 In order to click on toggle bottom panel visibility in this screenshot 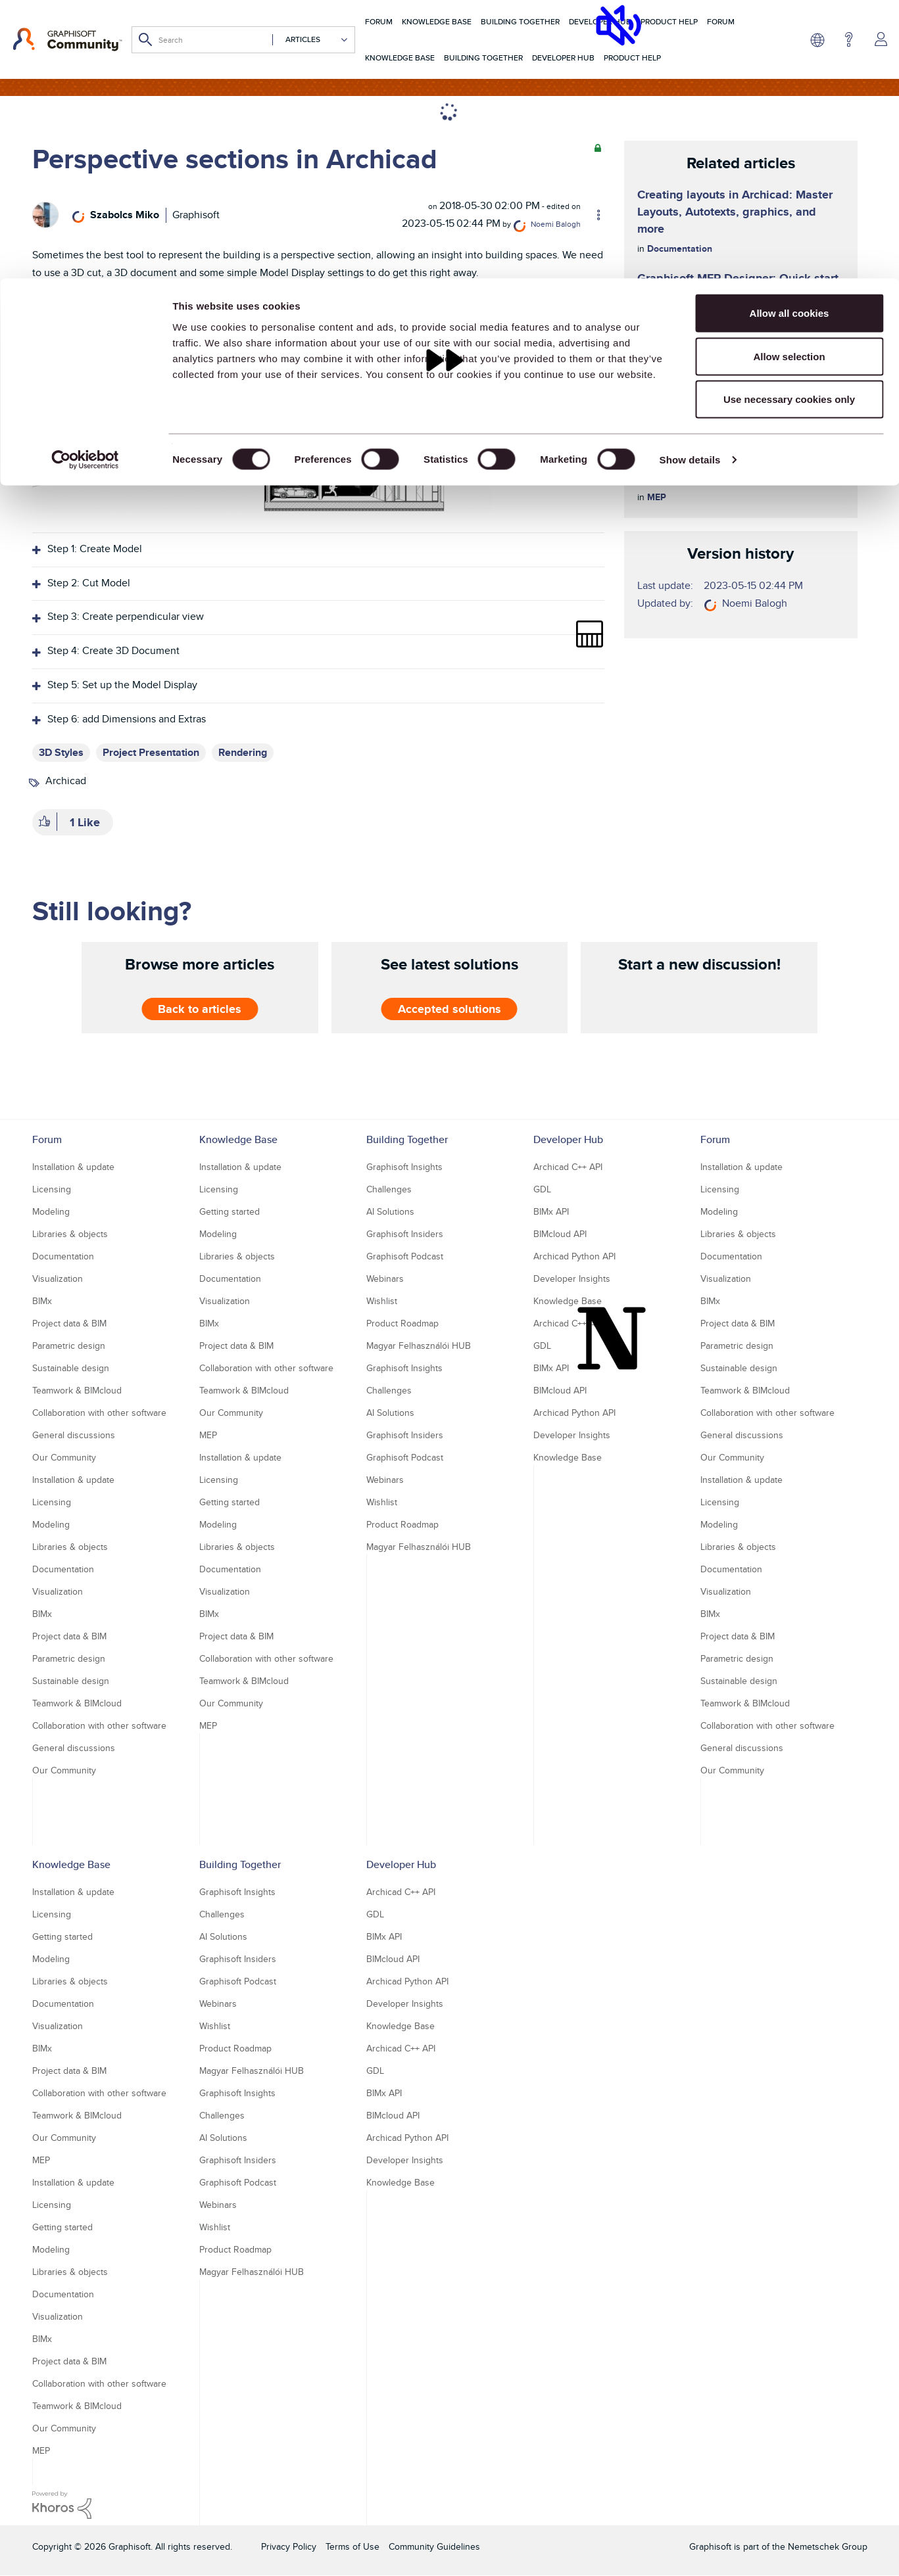, I will do `click(589, 634)`.